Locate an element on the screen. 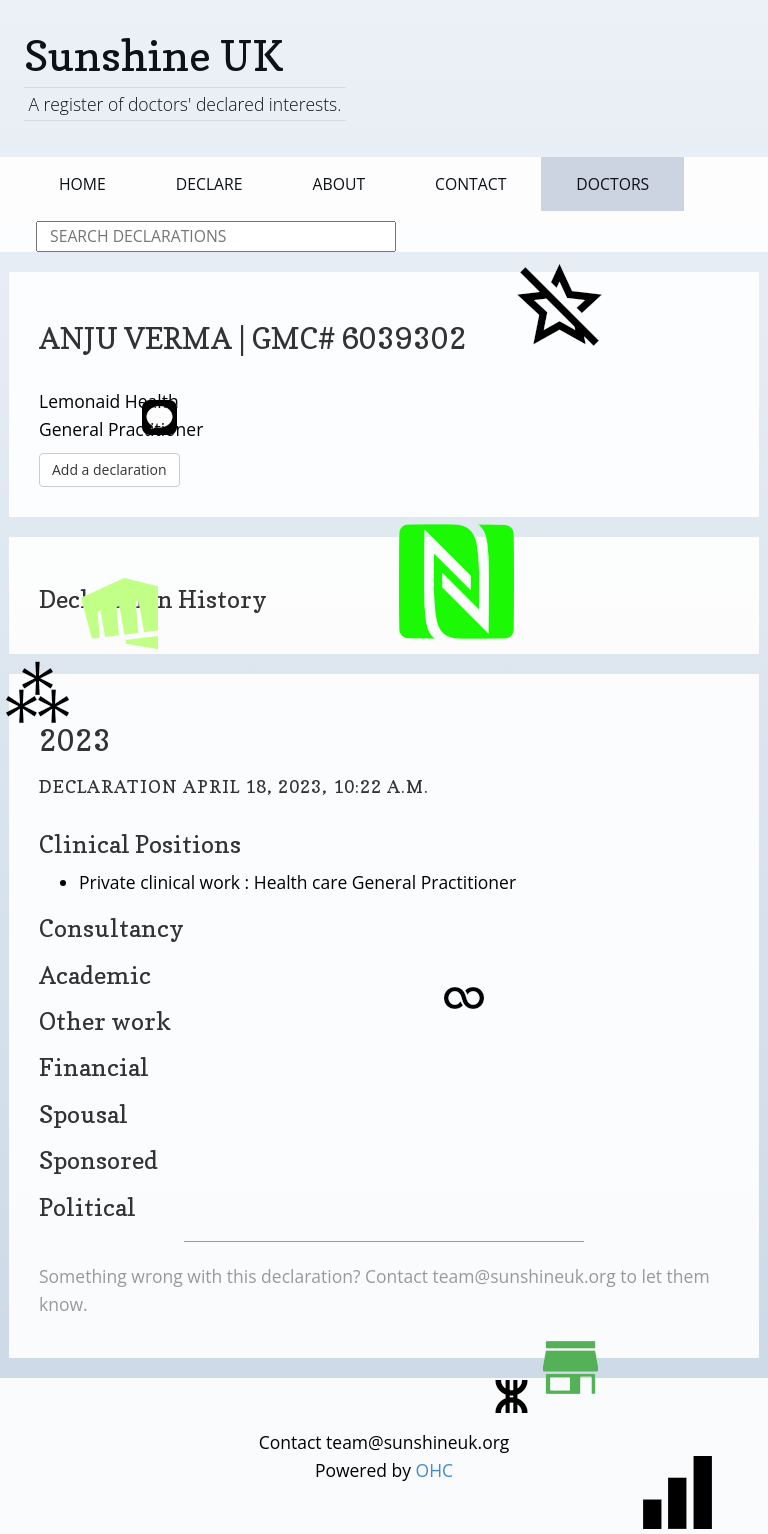  disable or remove from favorites is located at coordinates (559, 306).